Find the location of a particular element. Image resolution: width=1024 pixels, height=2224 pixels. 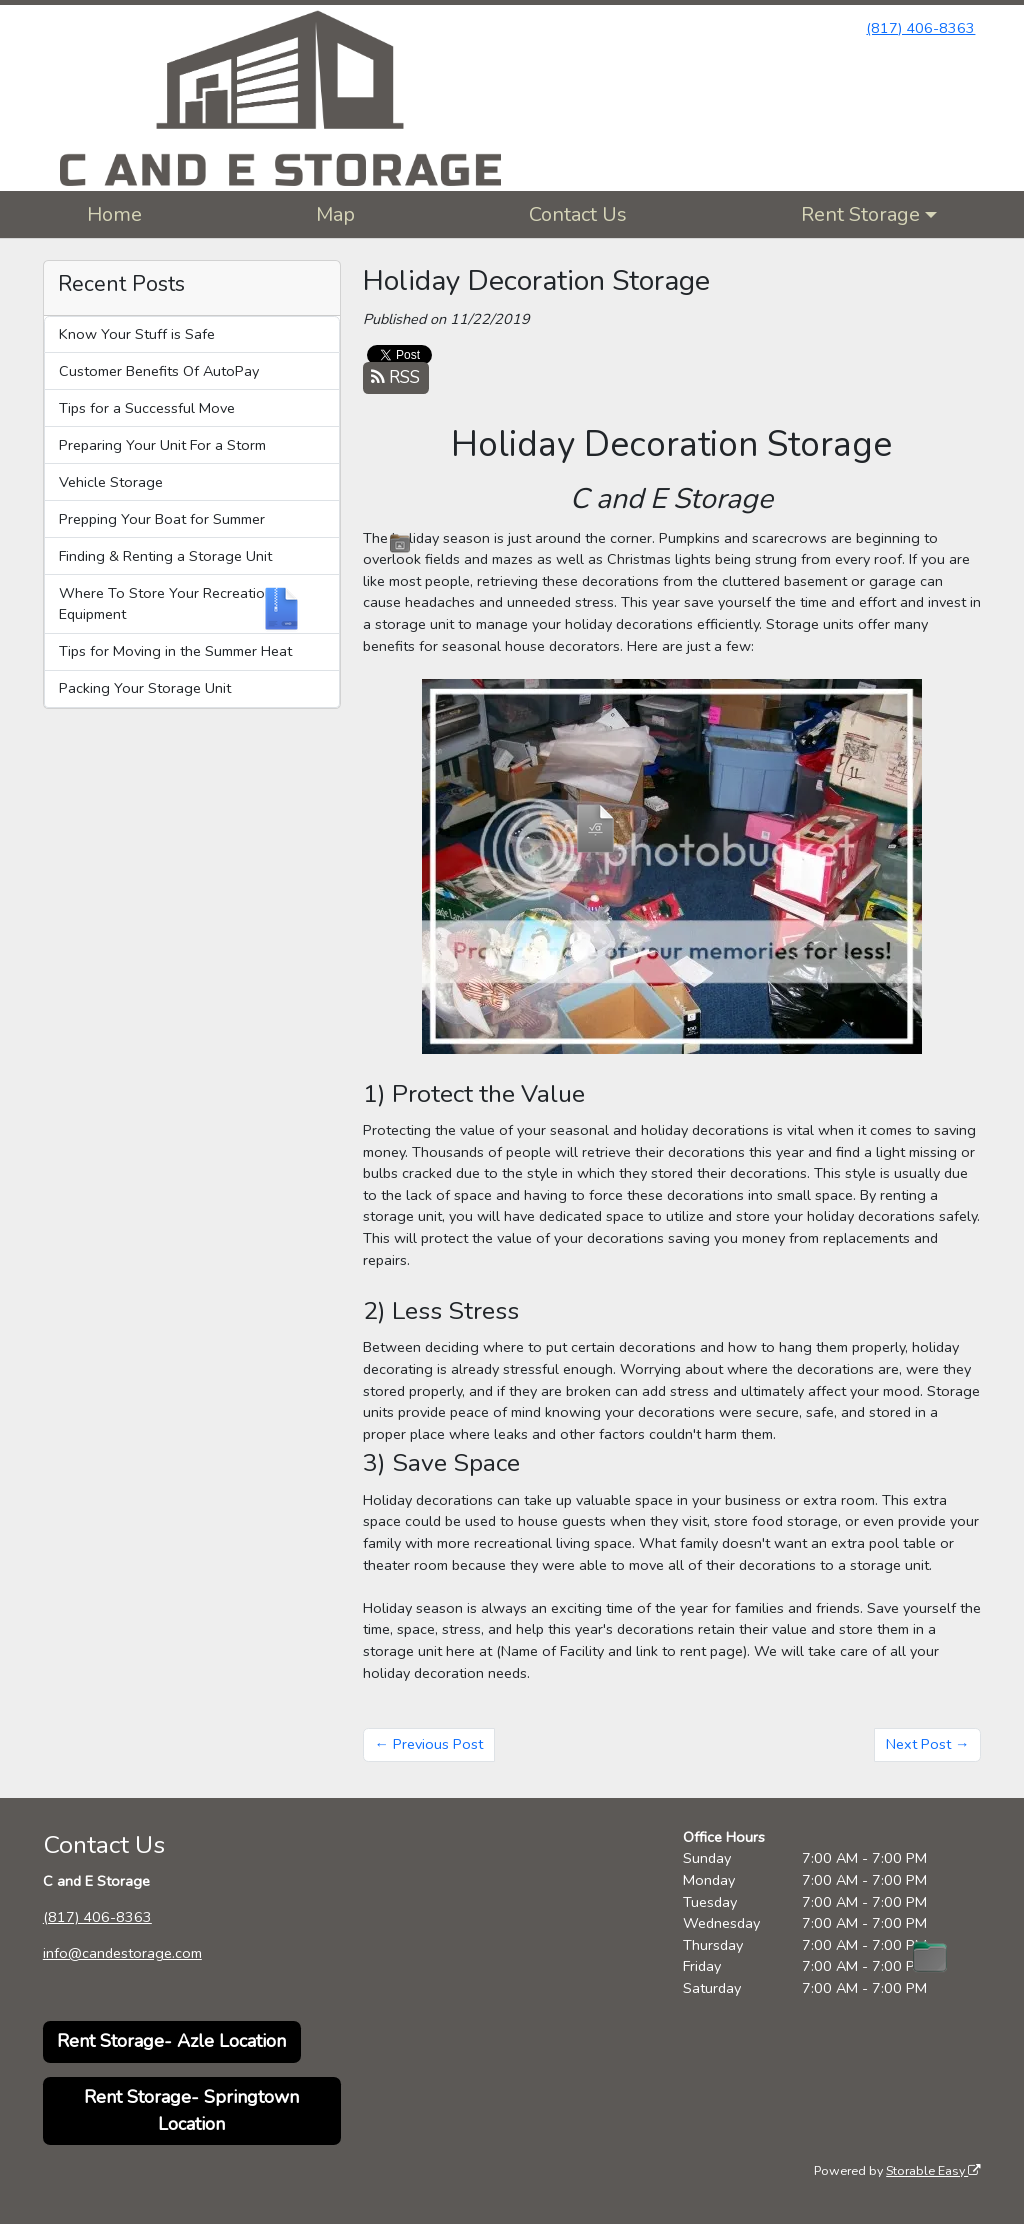

open your pictures folder is located at coordinates (400, 543).